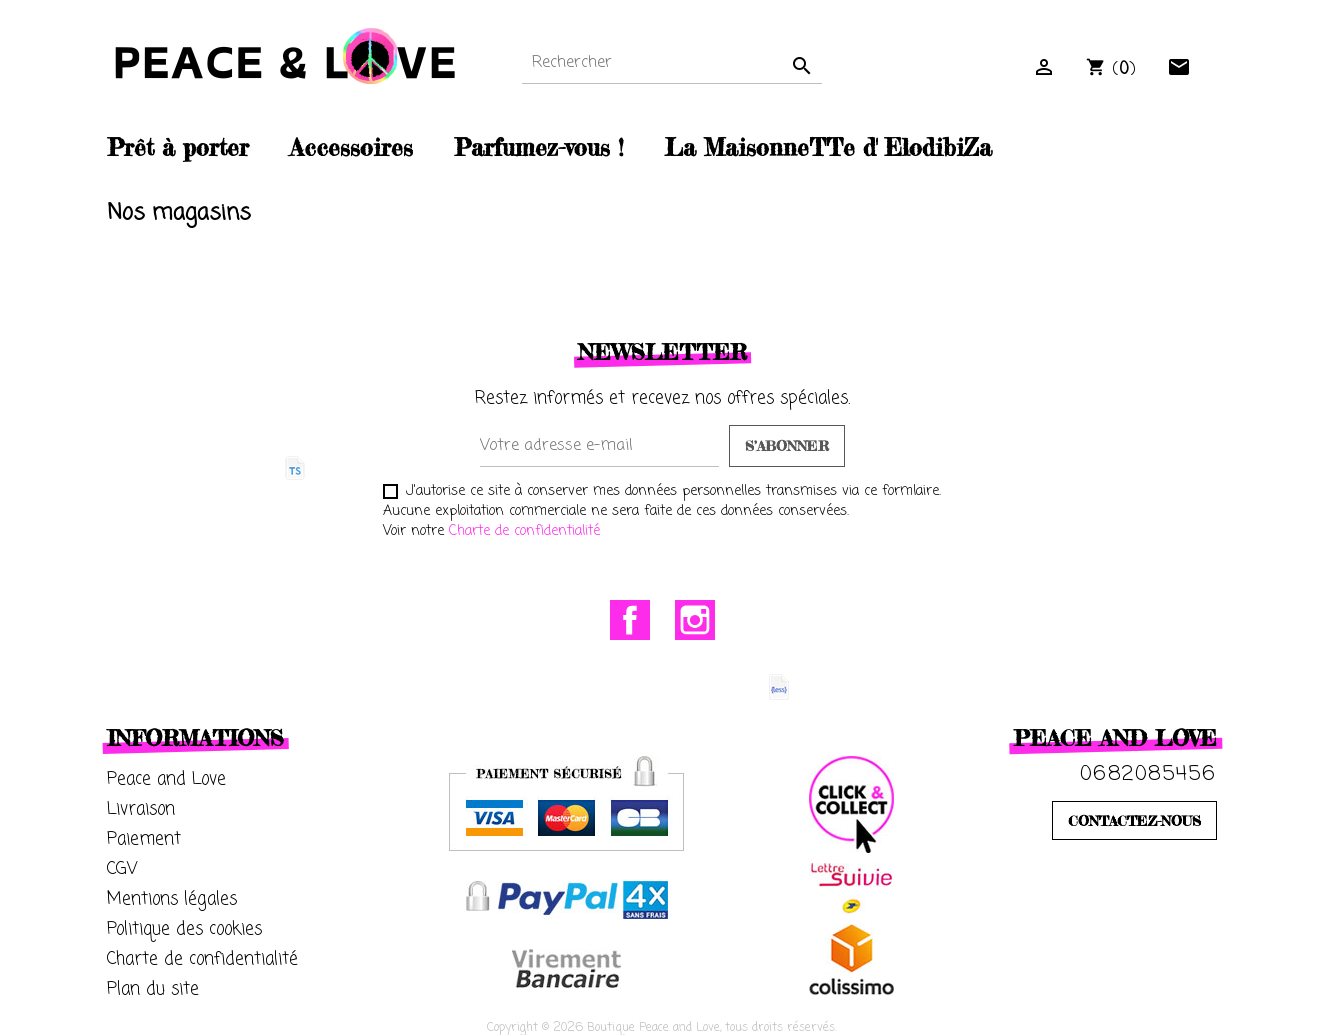 The height and width of the screenshot is (1035, 1324). Describe the element at coordinates (295, 468) in the screenshot. I see `a typescript source code file` at that location.